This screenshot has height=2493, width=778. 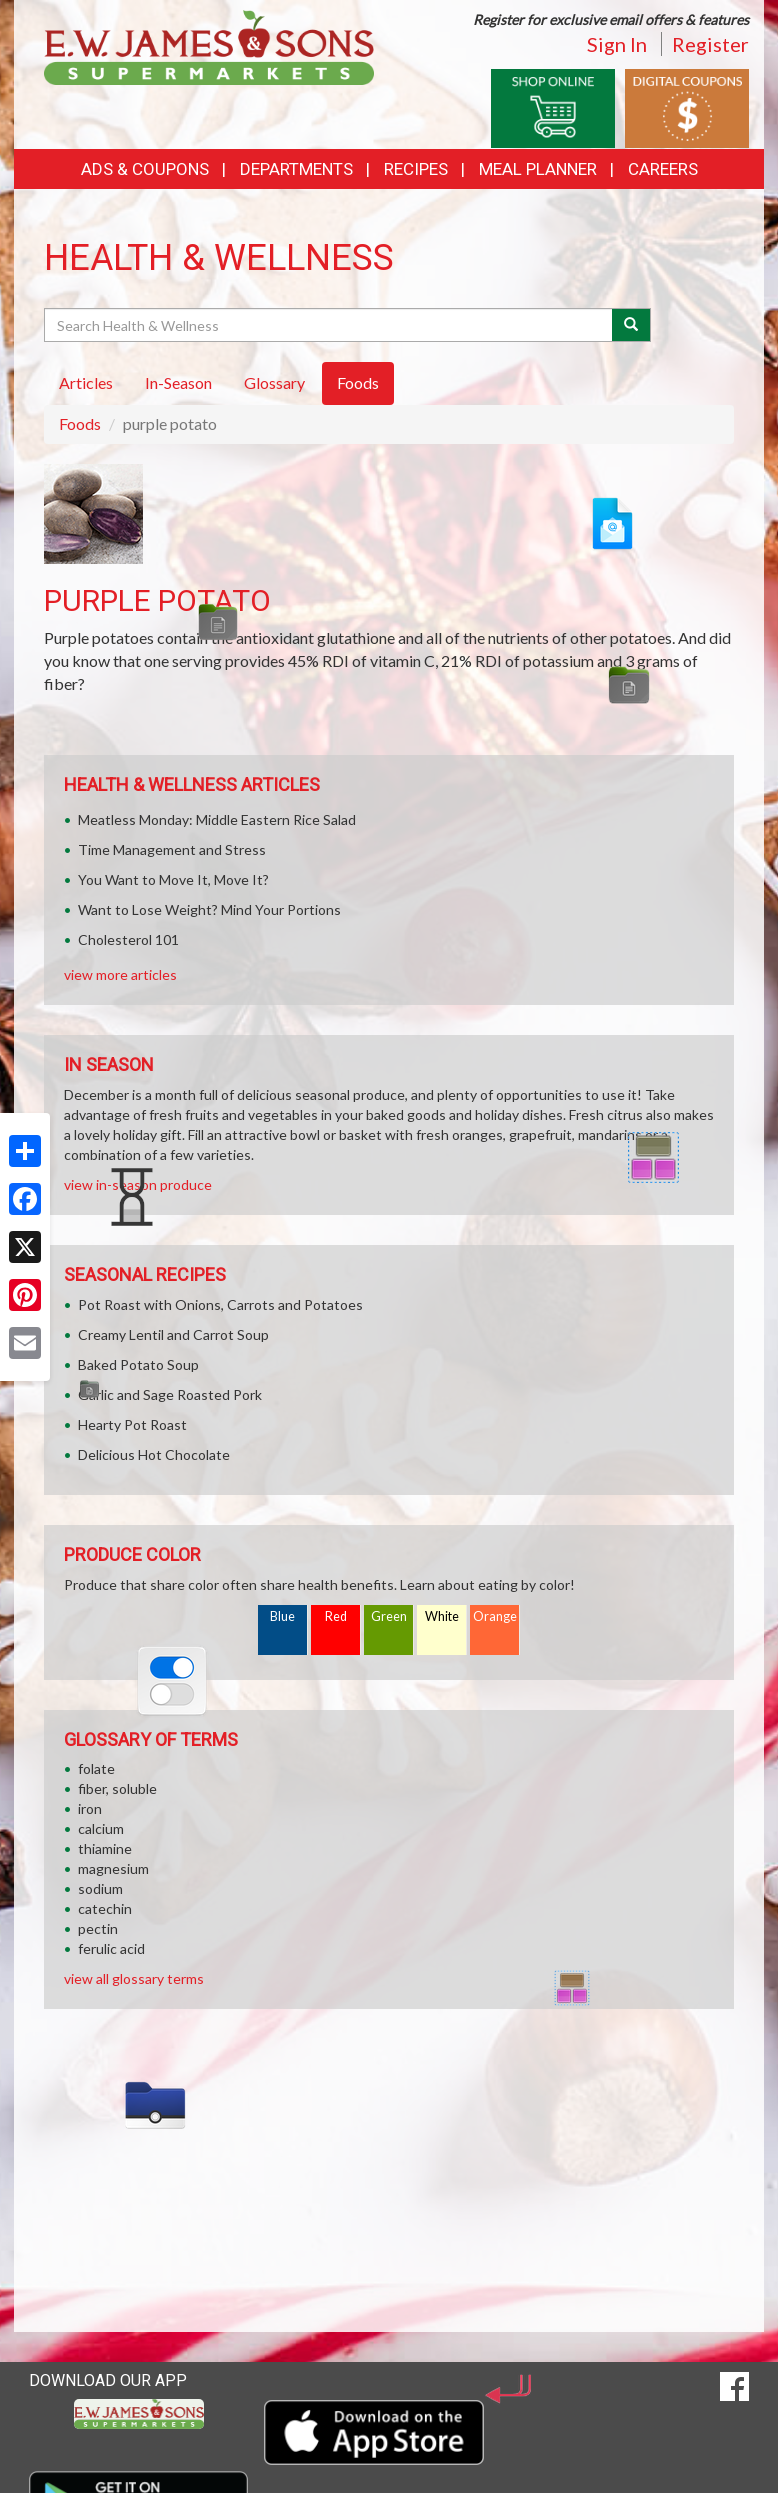 I want to click on open gnome tweaks to customize desktop settings, so click(x=172, y=1681).